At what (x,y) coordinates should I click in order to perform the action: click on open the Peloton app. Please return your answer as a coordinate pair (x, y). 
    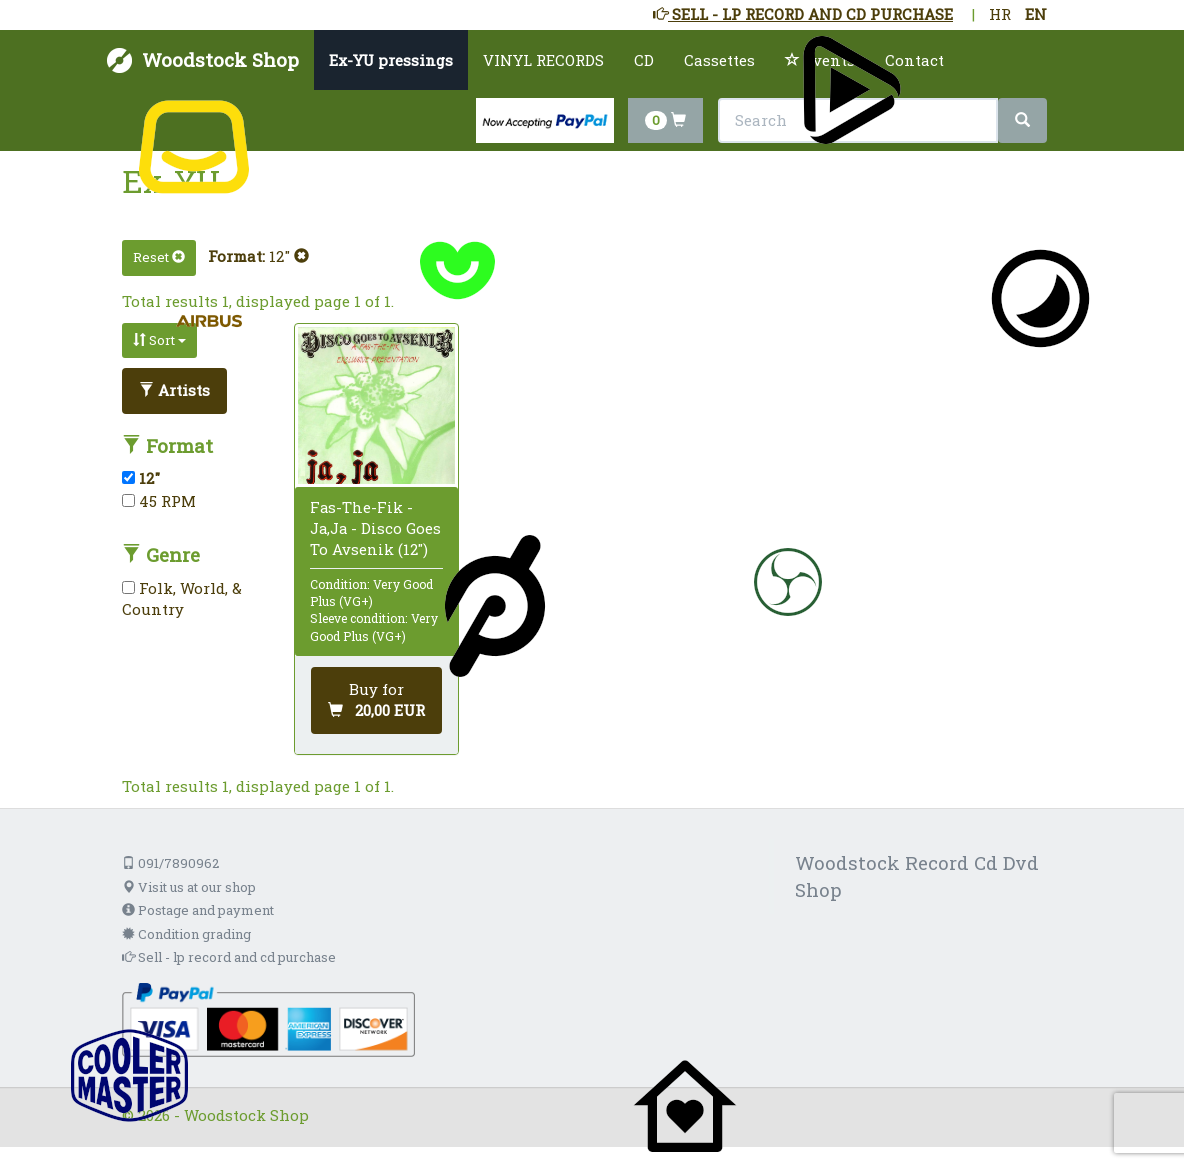
    Looking at the image, I should click on (495, 606).